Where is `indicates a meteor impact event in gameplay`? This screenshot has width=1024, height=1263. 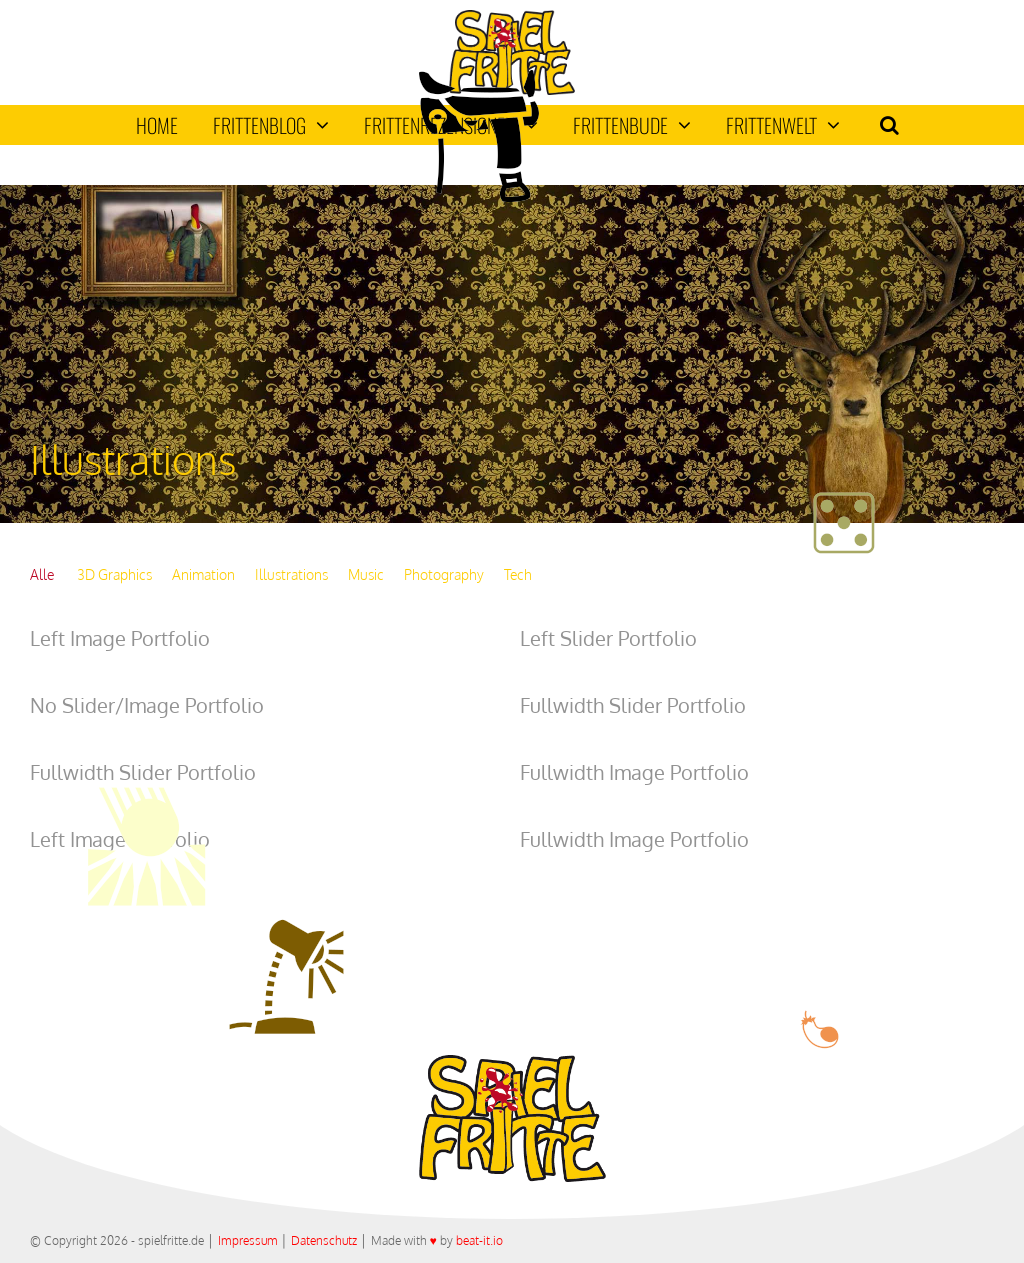
indicates a meteor impact event in gameplay is located at coordinates (146, 846).